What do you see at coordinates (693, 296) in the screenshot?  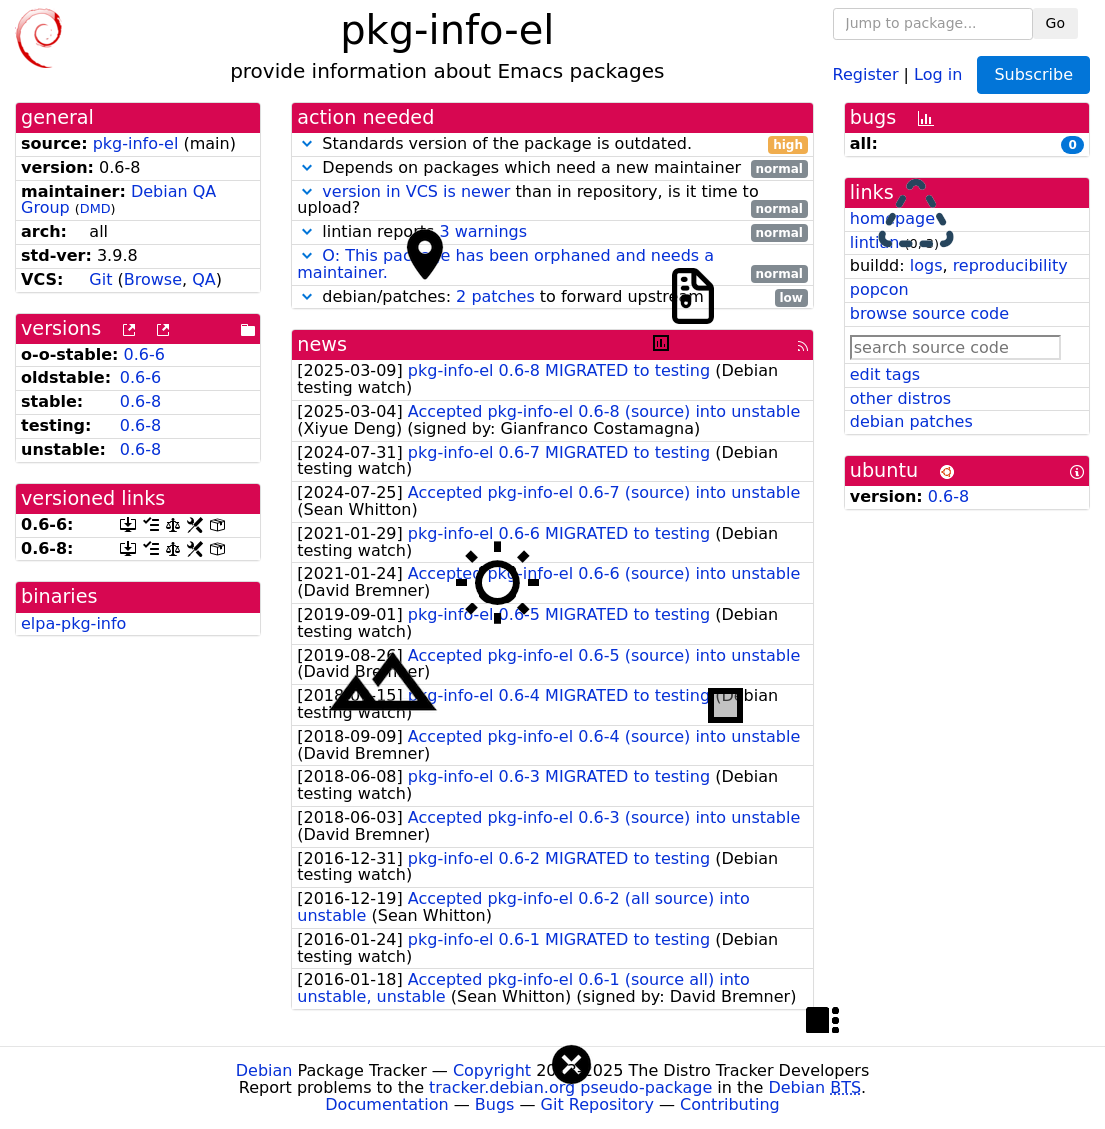 I see `view compressed or archived files` at bounding box center [693, 296].